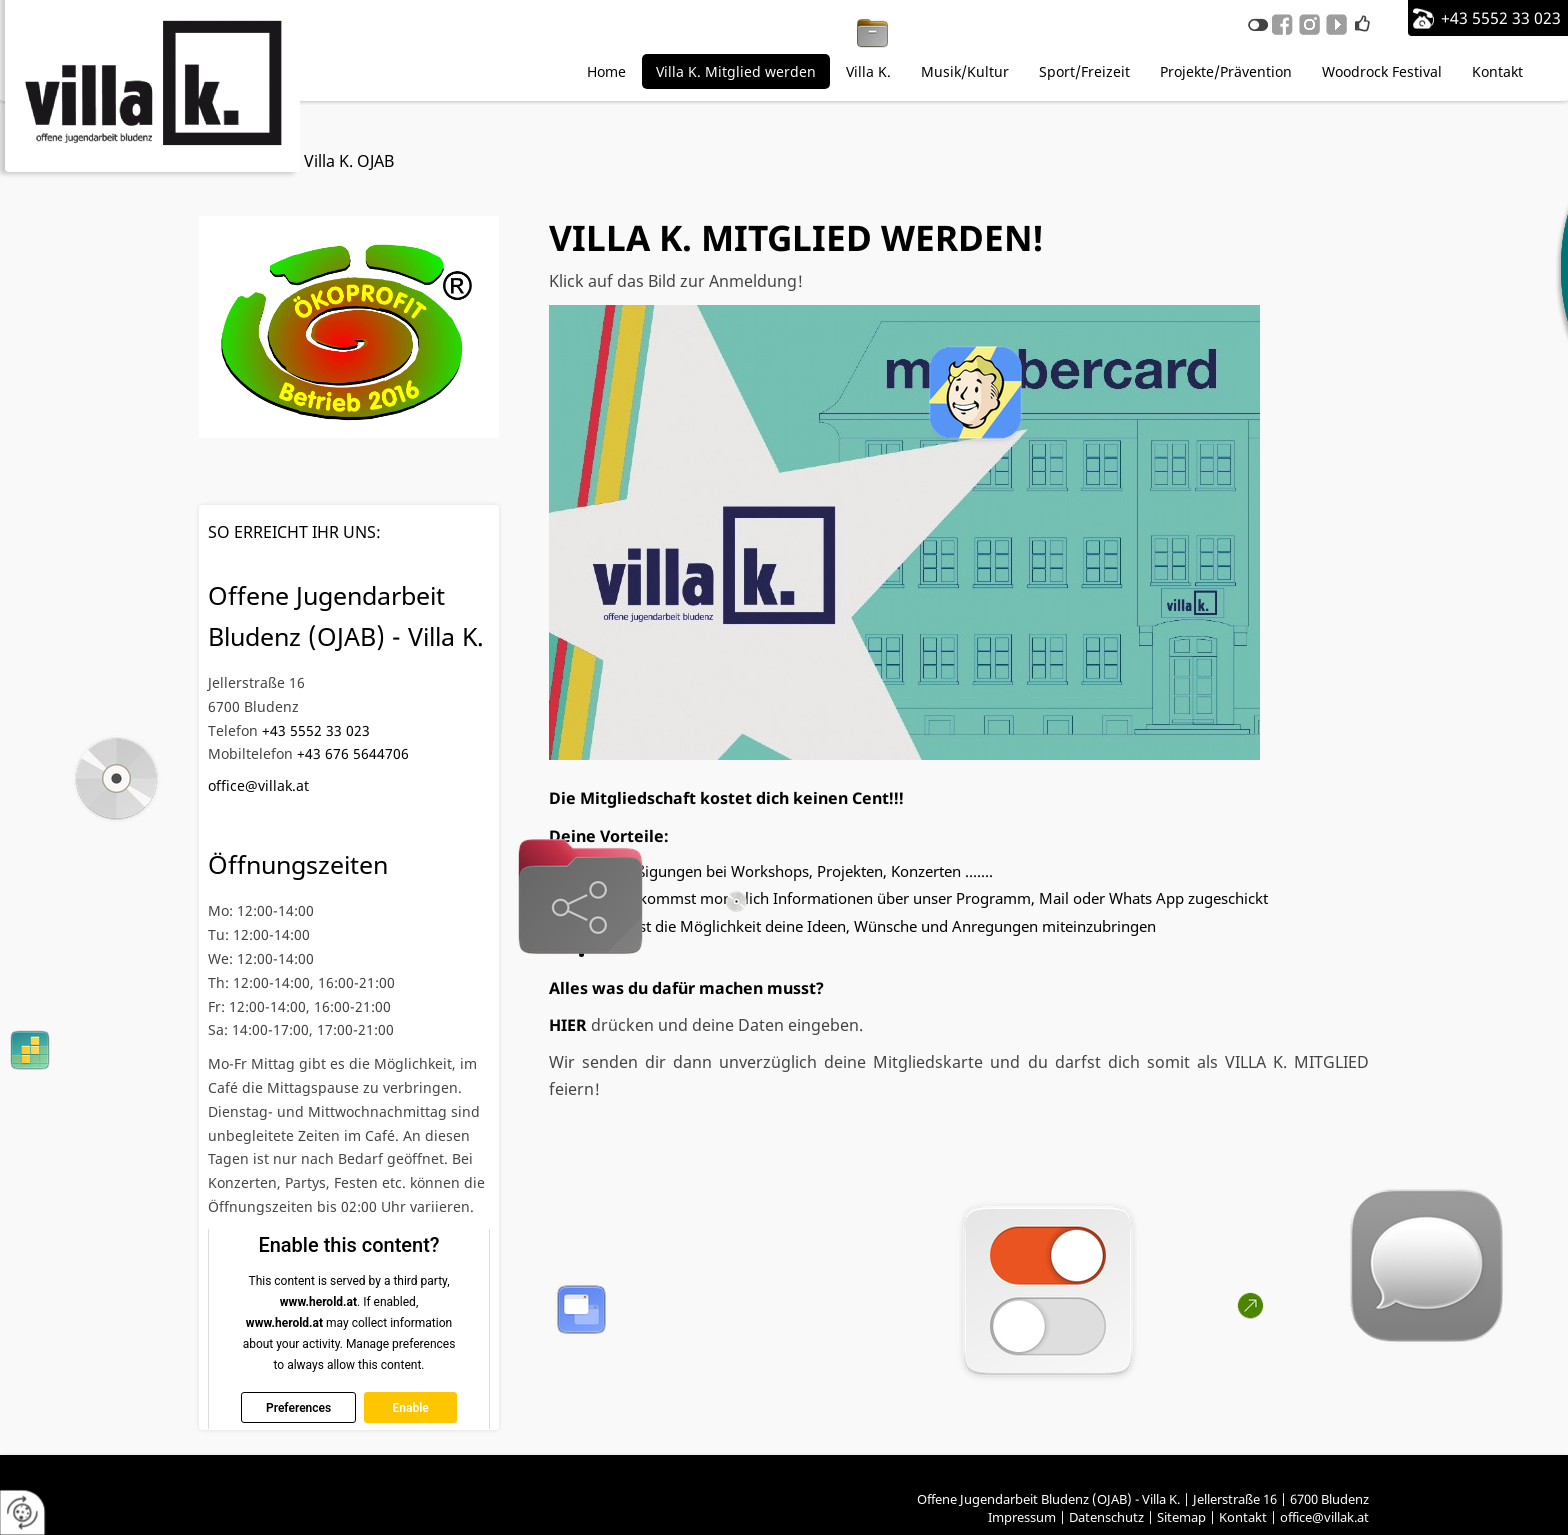 This screenshot has width=1568, height=1535. Describe the element at coordinates (581, 1309) in the screenshot. I see `open startup applications settings` at that location.